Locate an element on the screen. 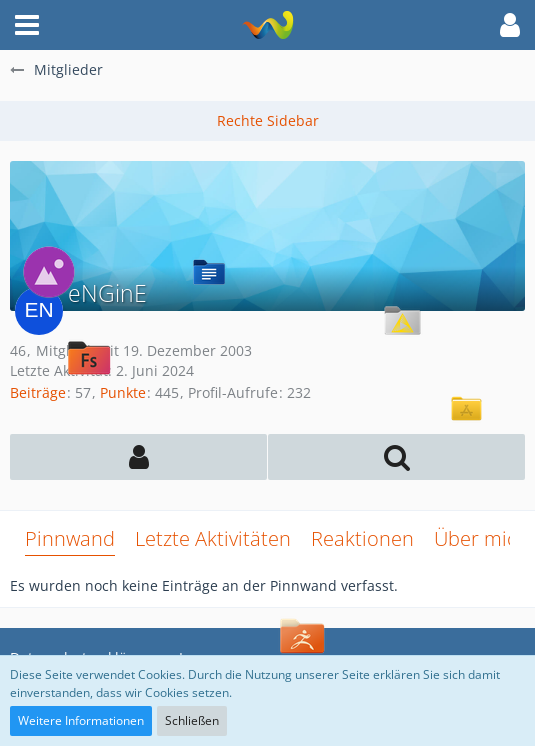 The image size is (535, 746). open knime workflow projects folder is located at coordinates (402, 321).